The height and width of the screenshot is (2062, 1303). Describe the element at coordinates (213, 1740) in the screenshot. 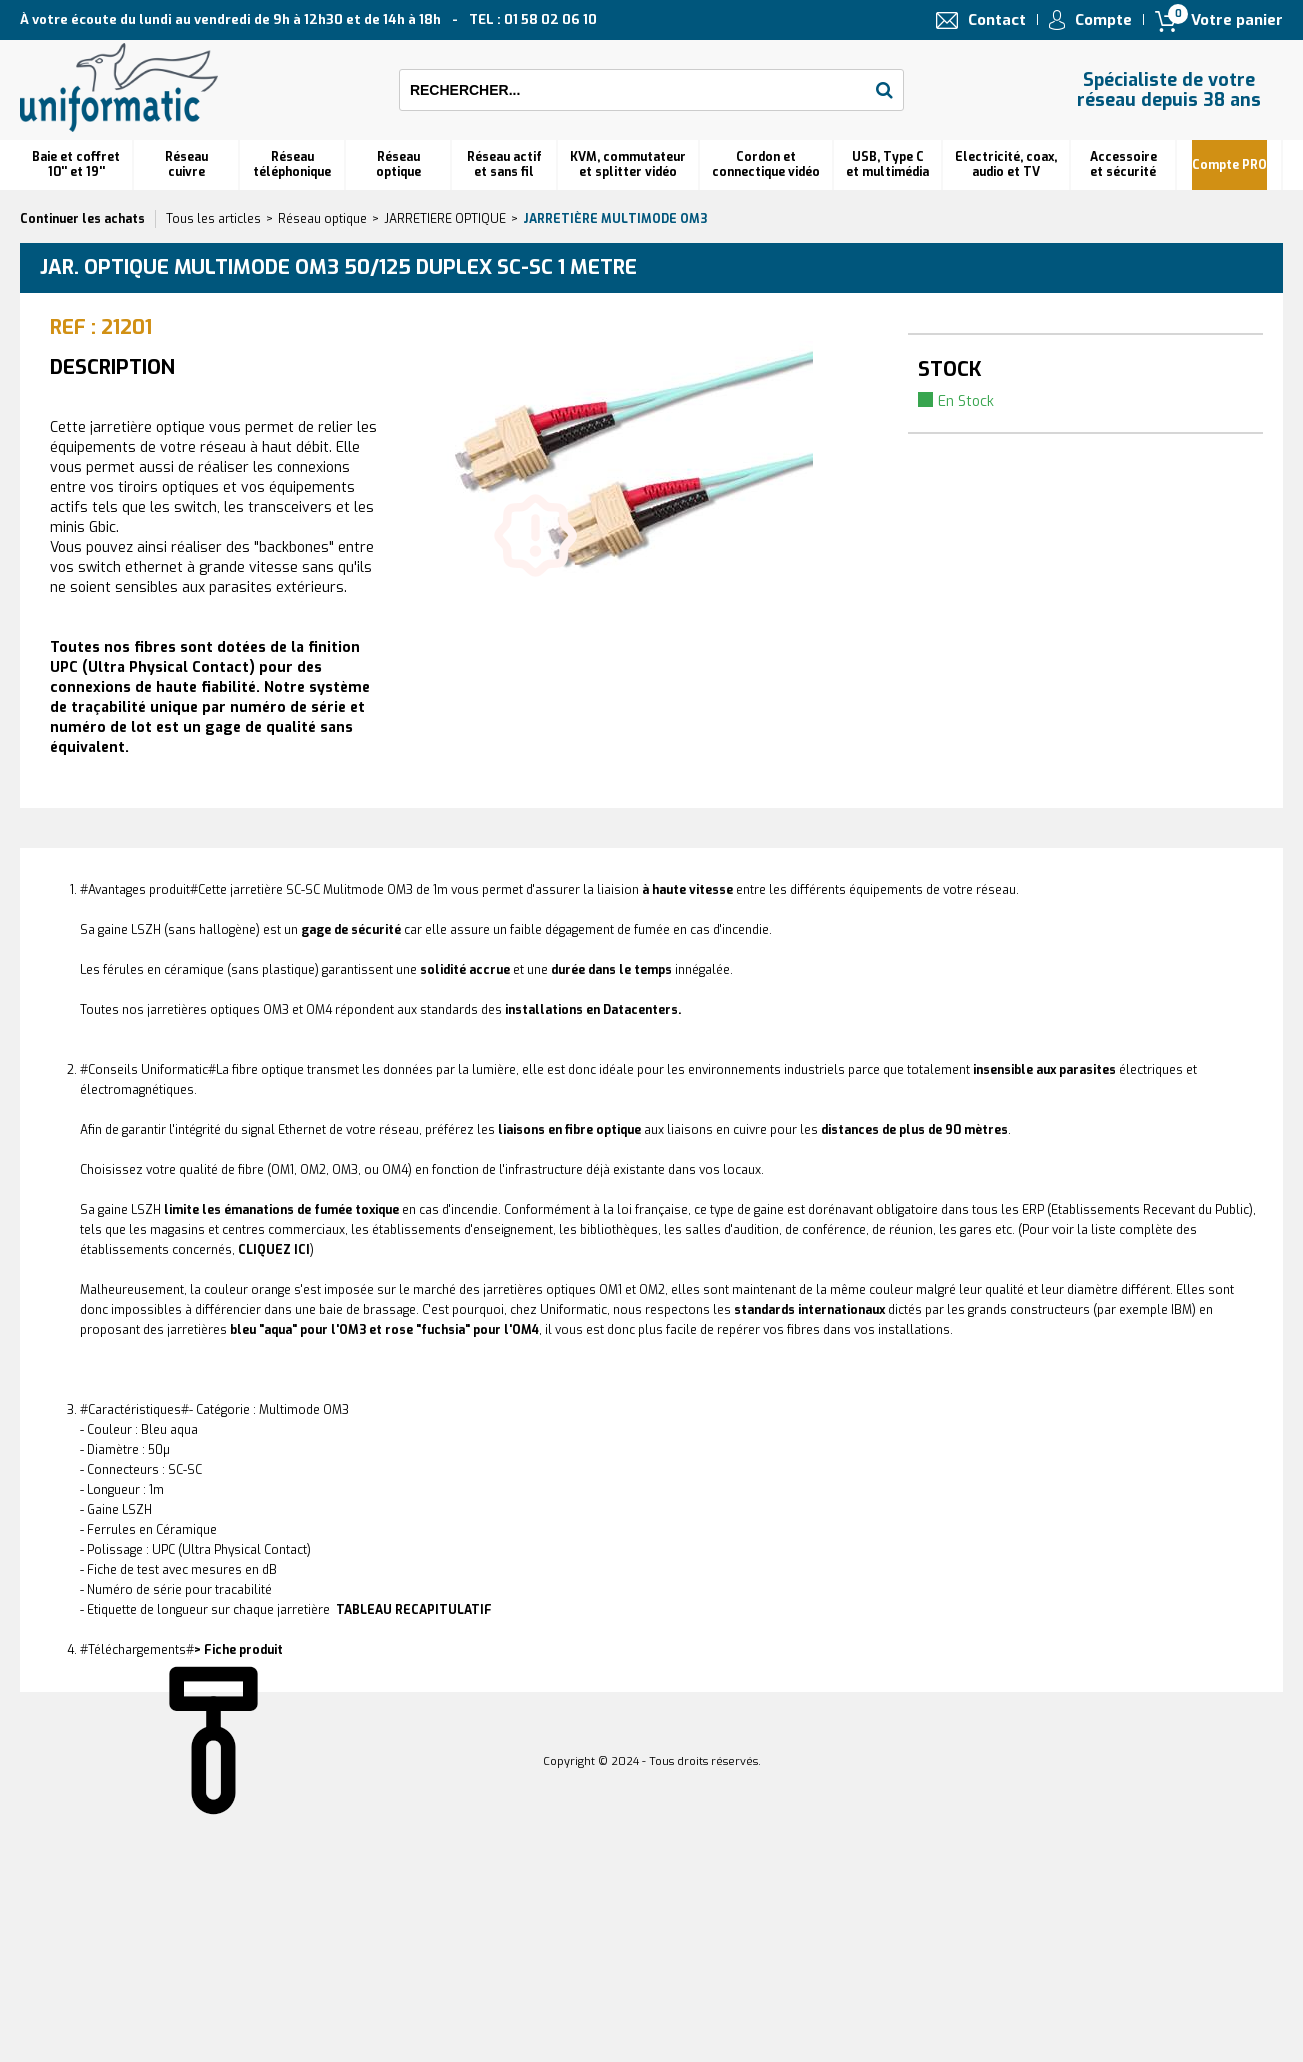

I see `grooming or personal care tools` at that location.